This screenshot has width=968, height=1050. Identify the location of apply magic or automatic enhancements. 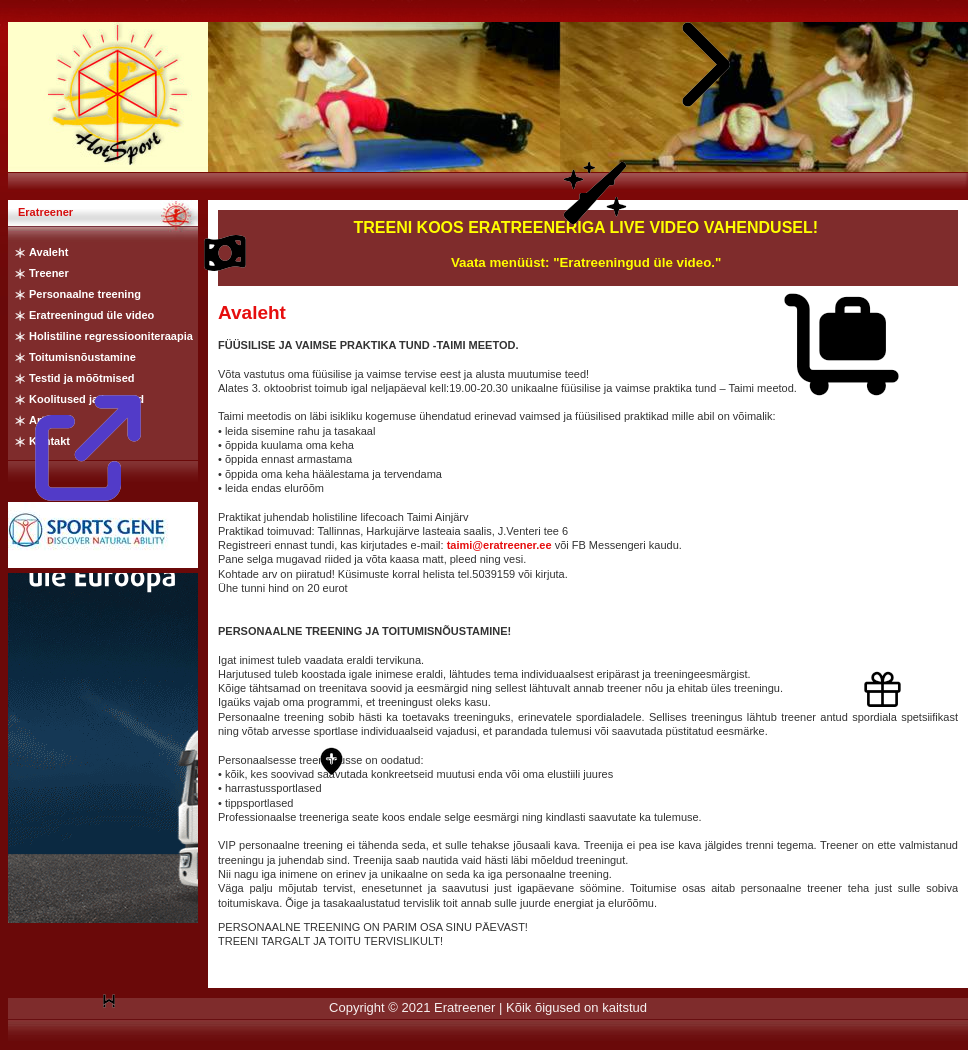
(595, 193).